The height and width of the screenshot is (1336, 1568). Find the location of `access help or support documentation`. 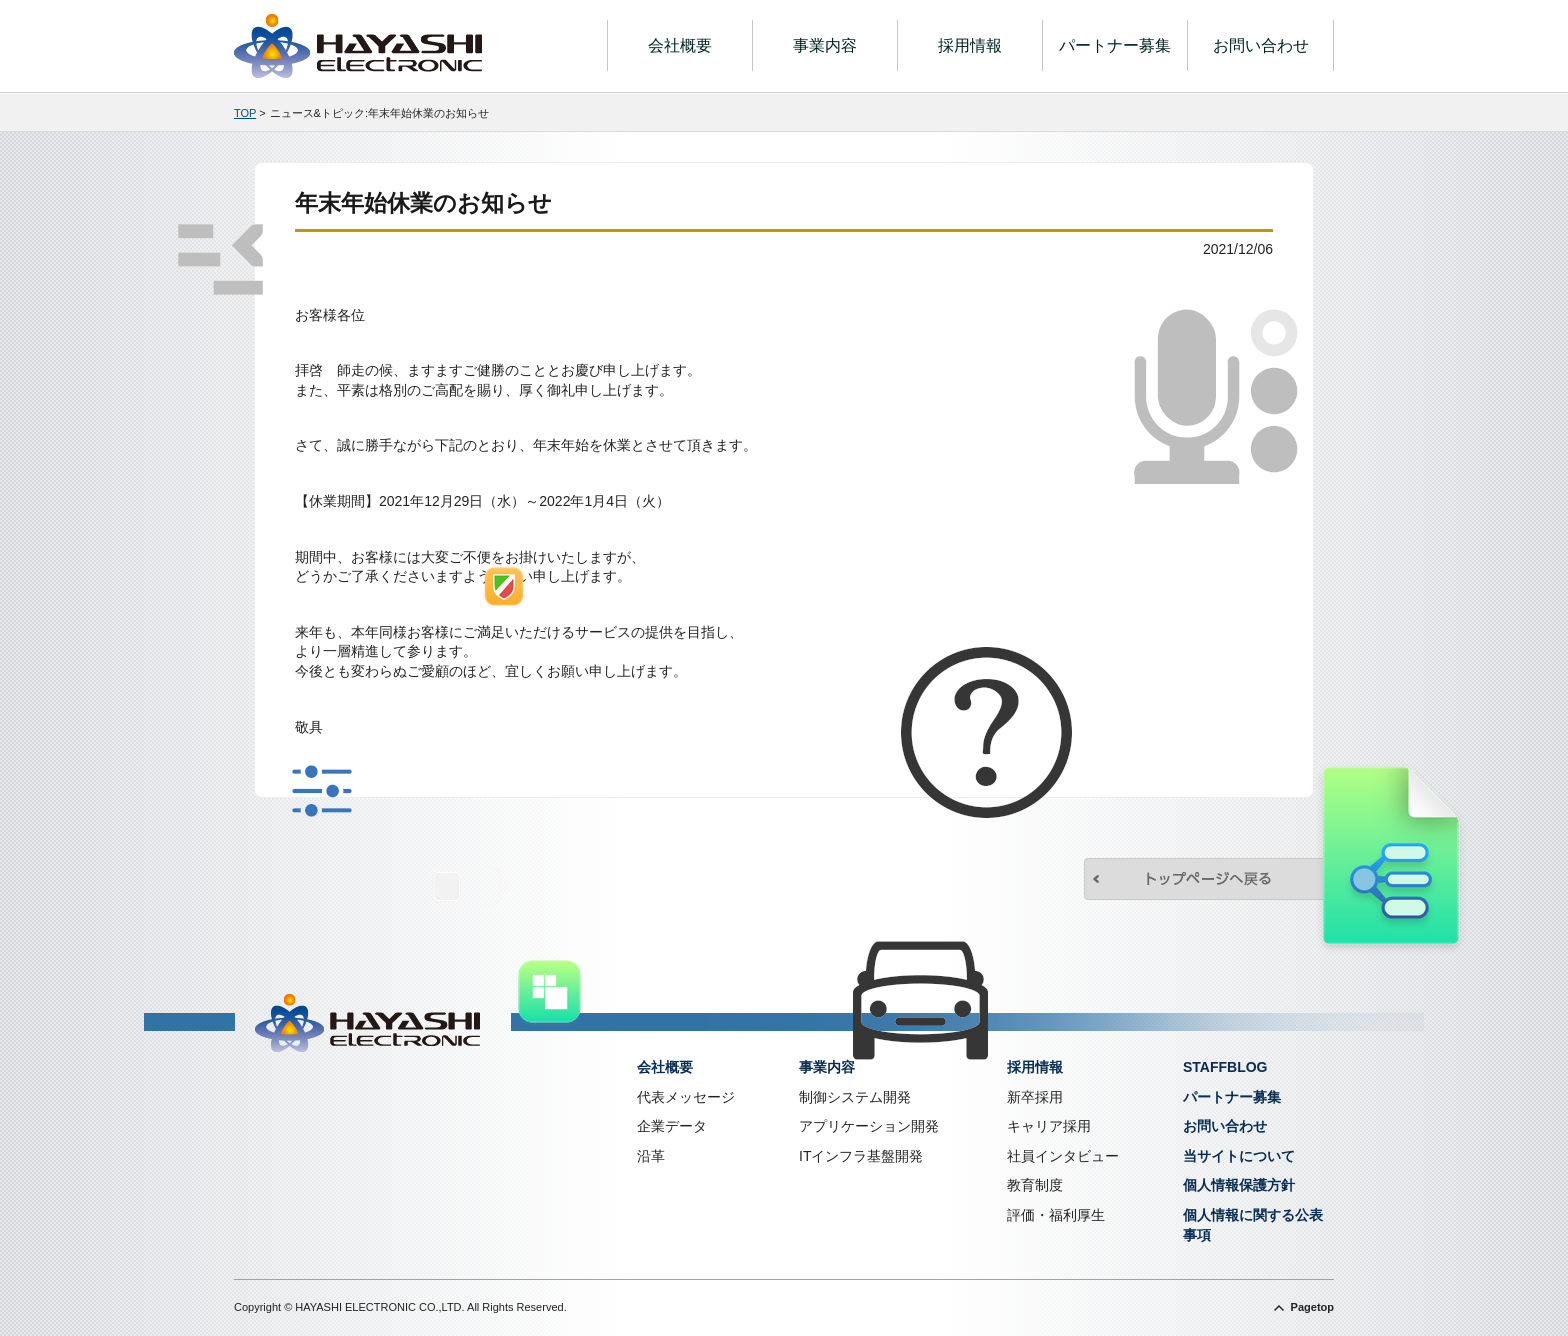

access help or support documentation is located at coordinates (986, 732).